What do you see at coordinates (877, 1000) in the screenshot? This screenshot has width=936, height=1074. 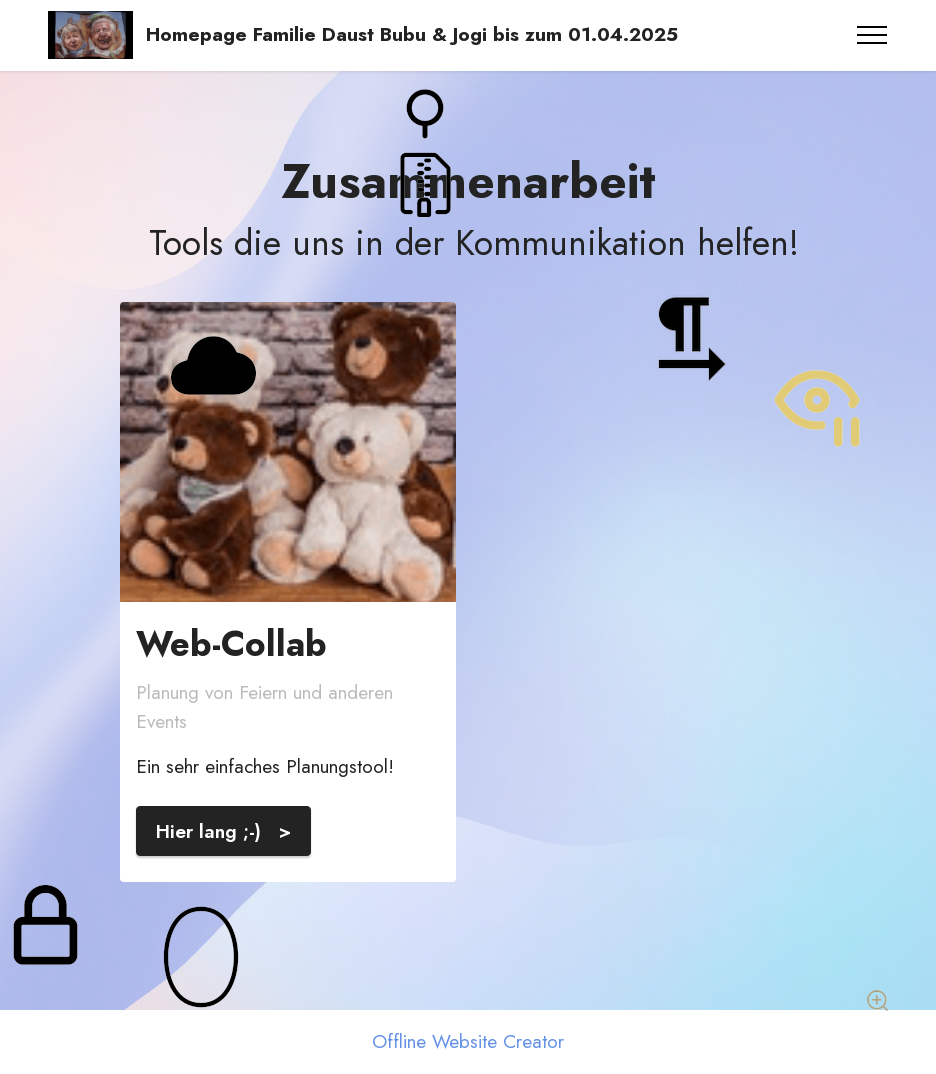 I see `zoom in on content` at bounding box center [877, 1000].